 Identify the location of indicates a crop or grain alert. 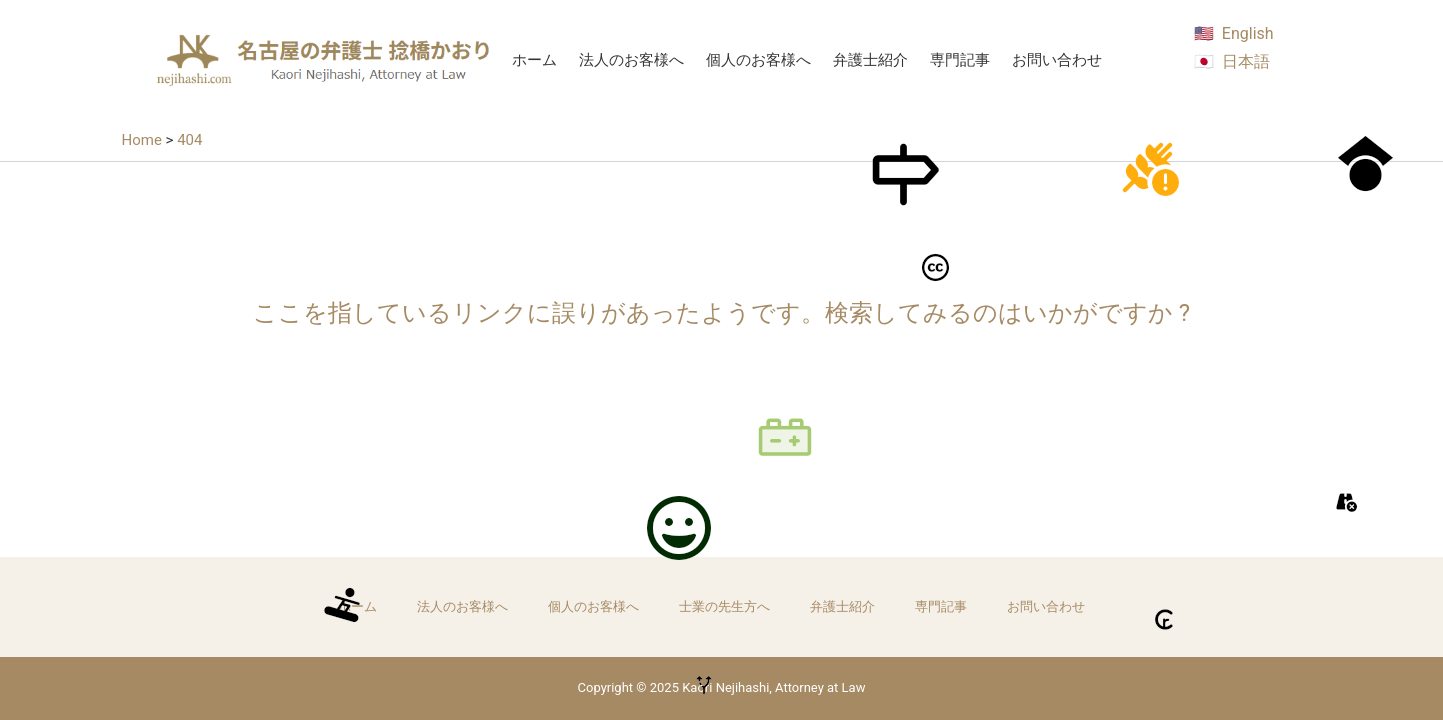
(1149, 166).